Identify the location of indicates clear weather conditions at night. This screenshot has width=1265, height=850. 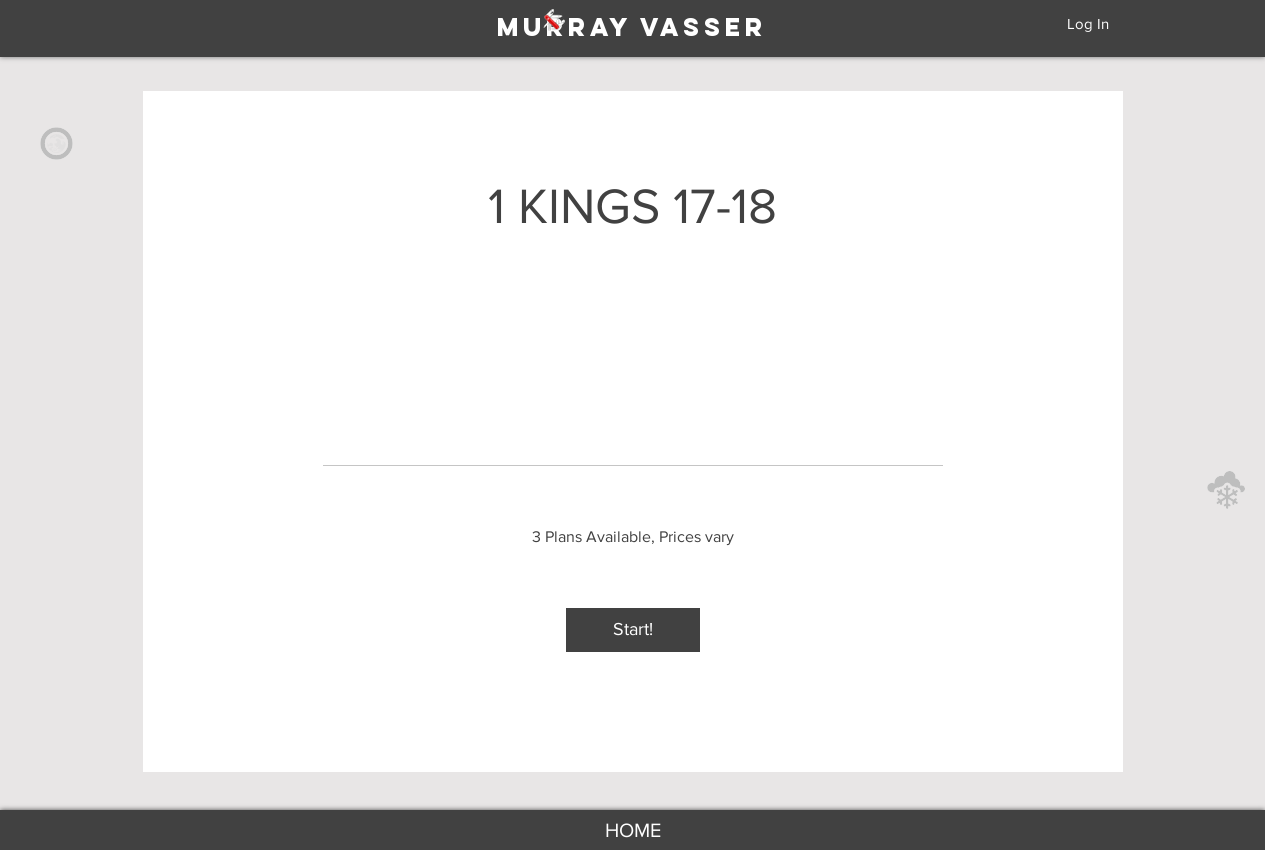
(56, 143).